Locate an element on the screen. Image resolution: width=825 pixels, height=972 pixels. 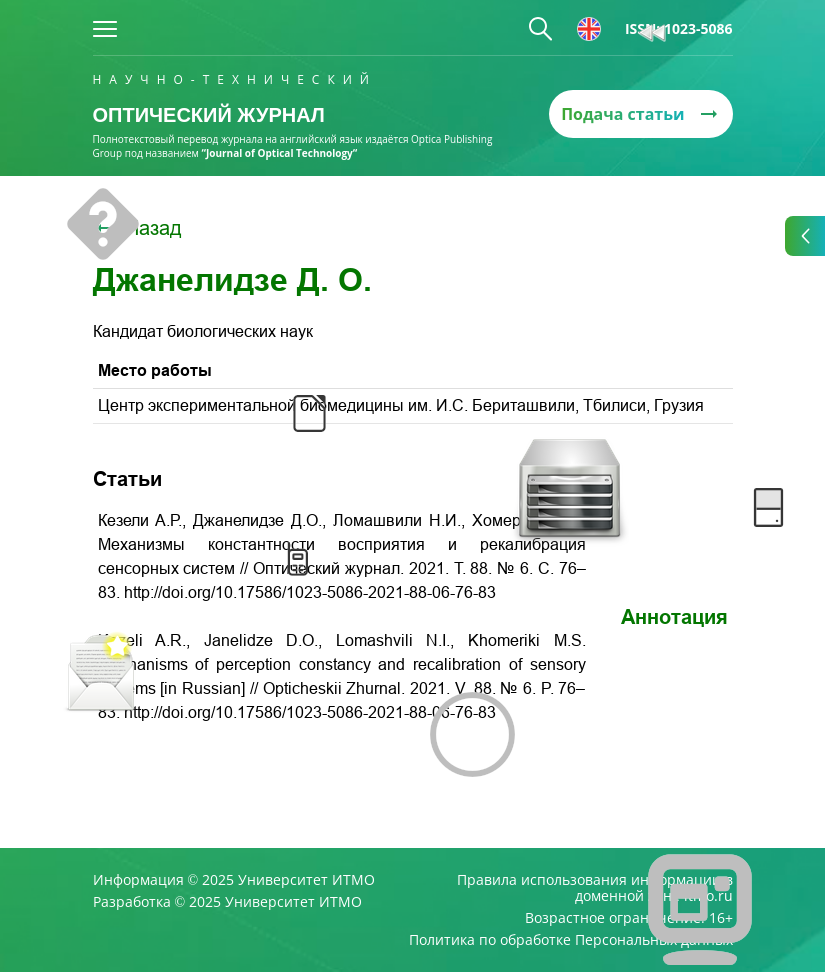
scan a document or image is located at coordinates (768, 507).